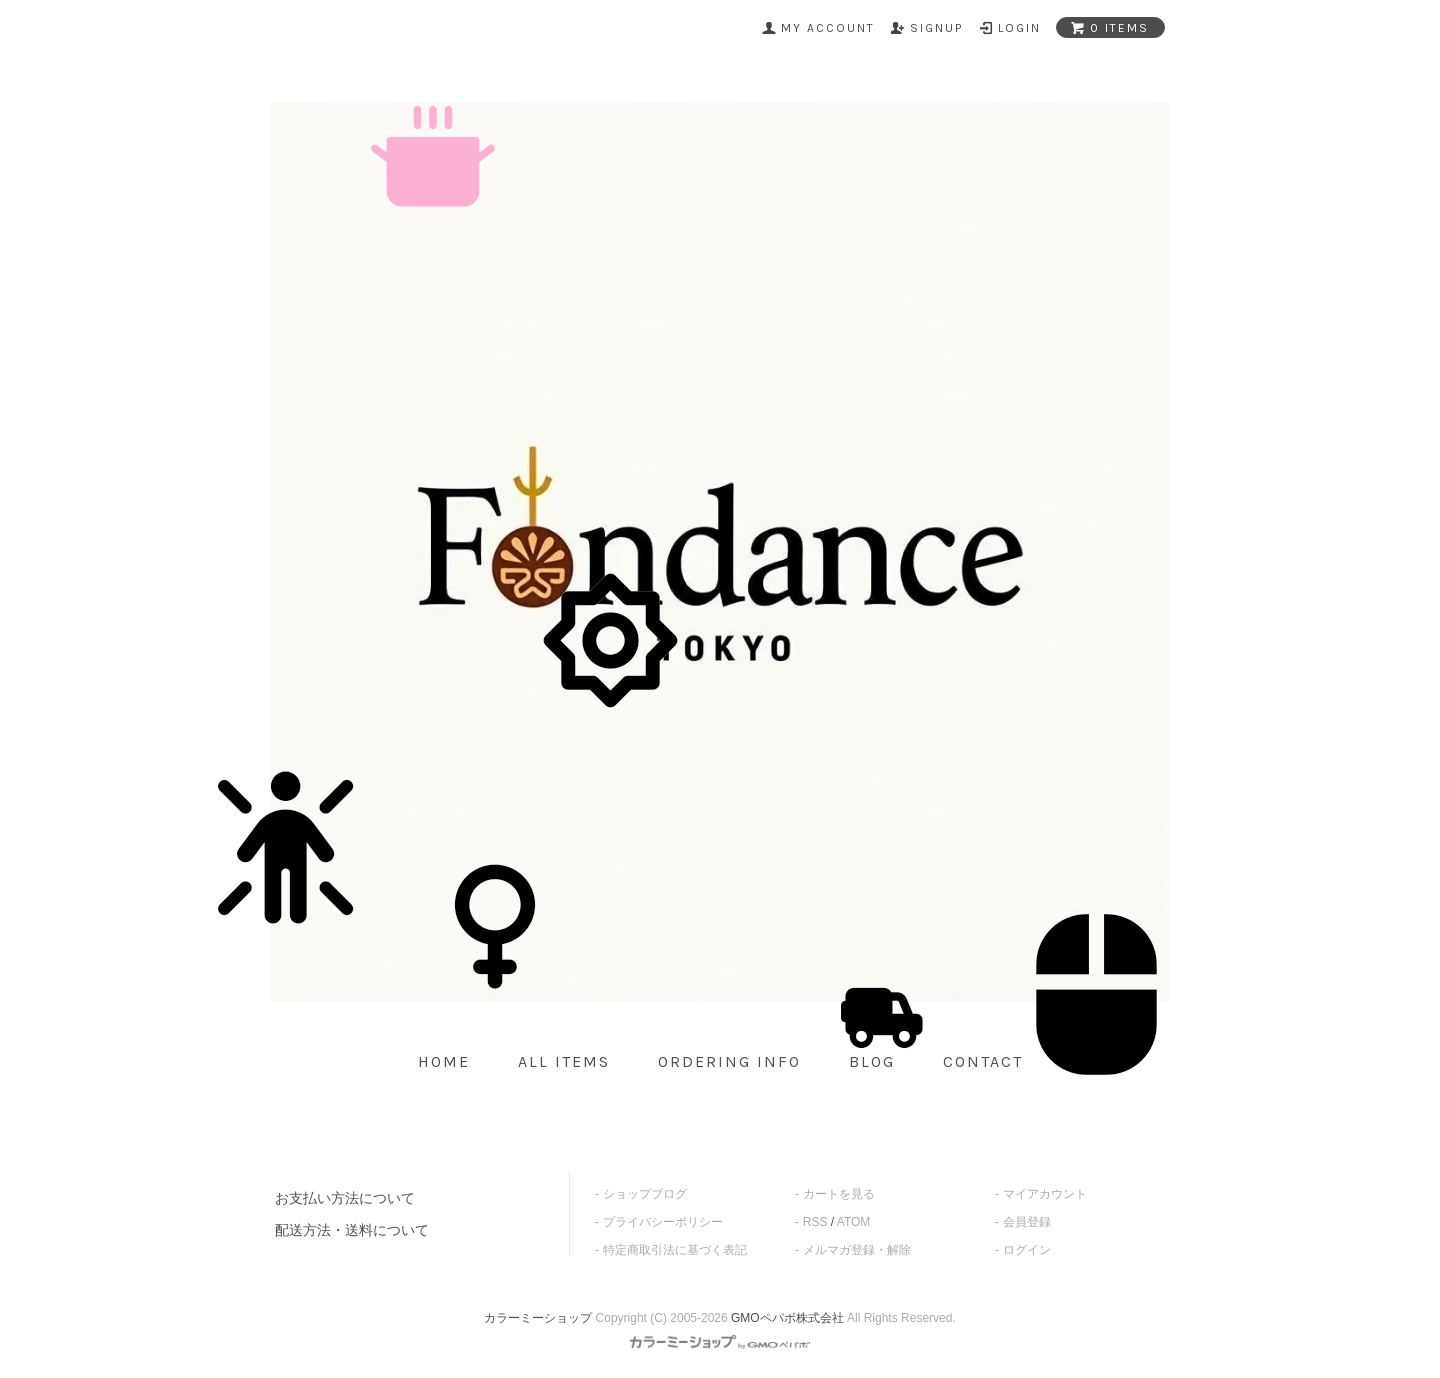 This screenshot has height=1378, width=1440. What do you see at coordinates (433, 164) in the screenshot?
I see `access recipes or cooking features` at bounding box center [433, 164].